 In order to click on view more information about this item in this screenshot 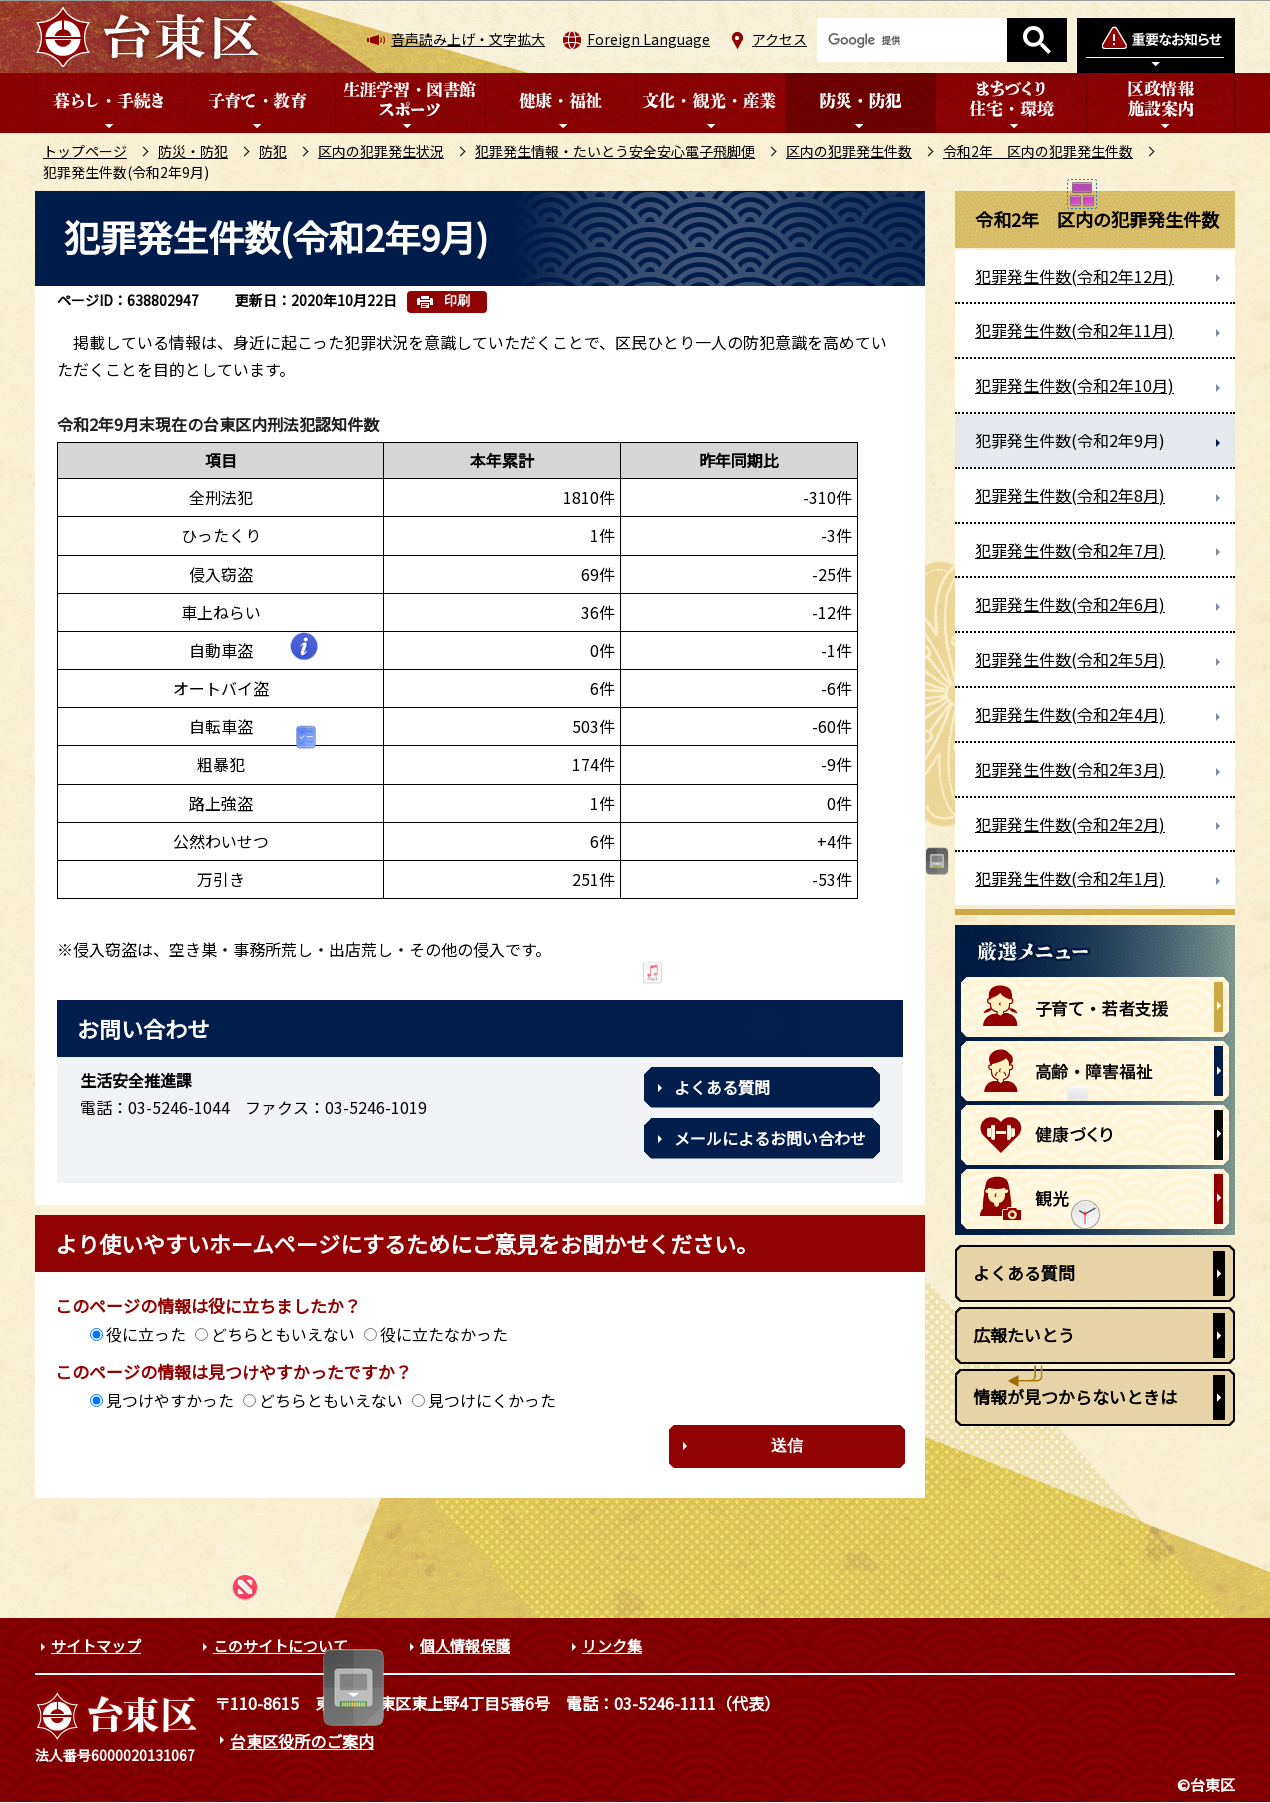, I will do `click(304, 646)`.